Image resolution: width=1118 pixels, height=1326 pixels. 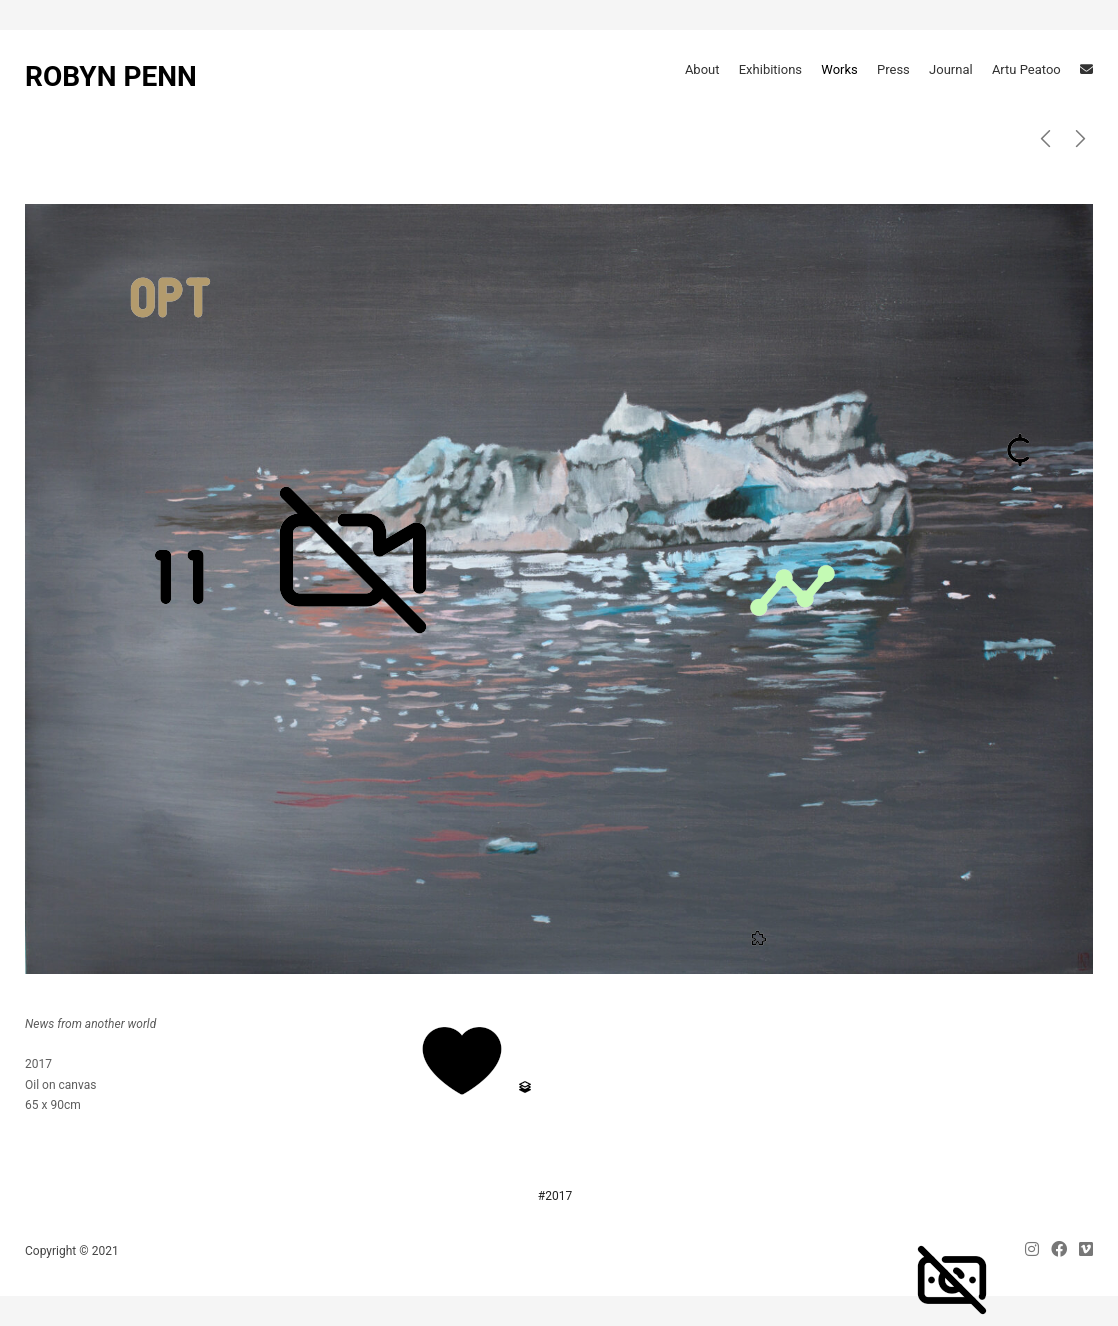 I want to click on indicates item number 11 in a list or sequence, so click(x=182, y=577).